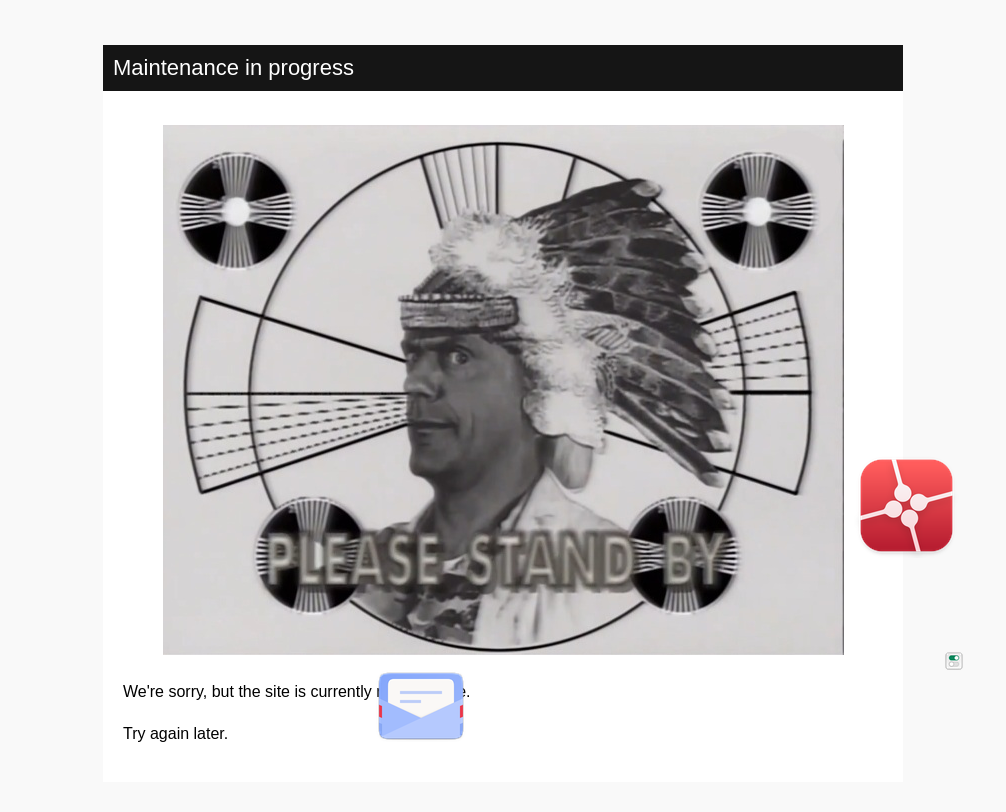 The width and height of the screenshot is (1006, 812). Describe the element at coordinates (954, 661) in the screenshot. I see `access system settings and preferences` at that location.